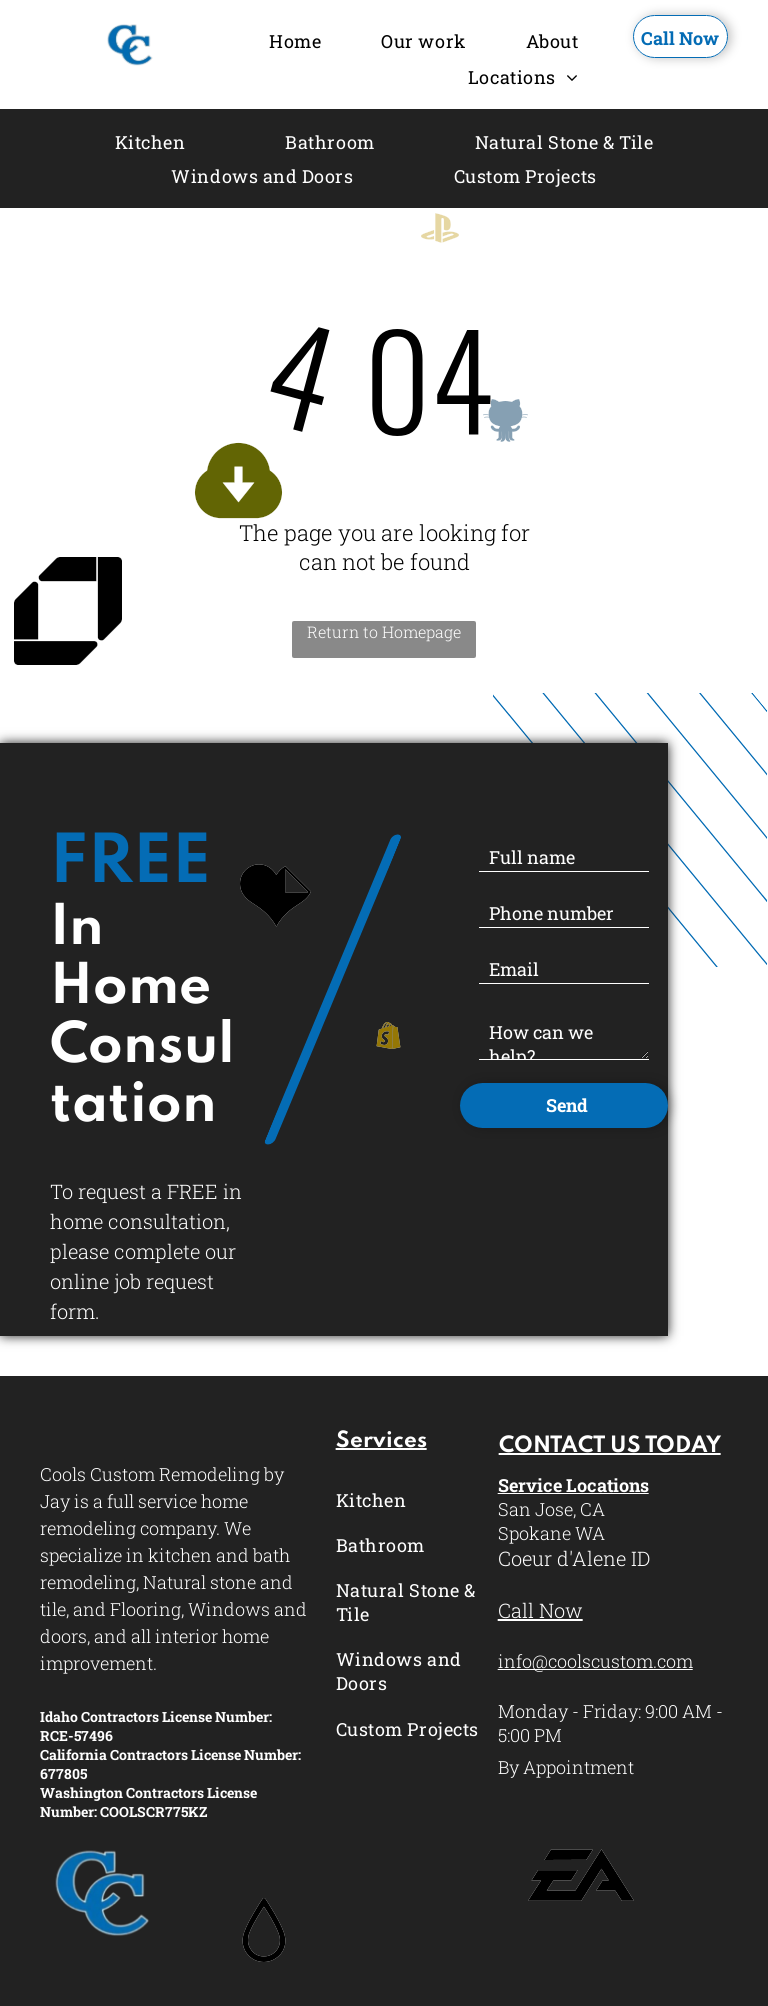 This screenshot has height=2006, width=768. I want to click on moo print and design services logo, so click(264, 1930).